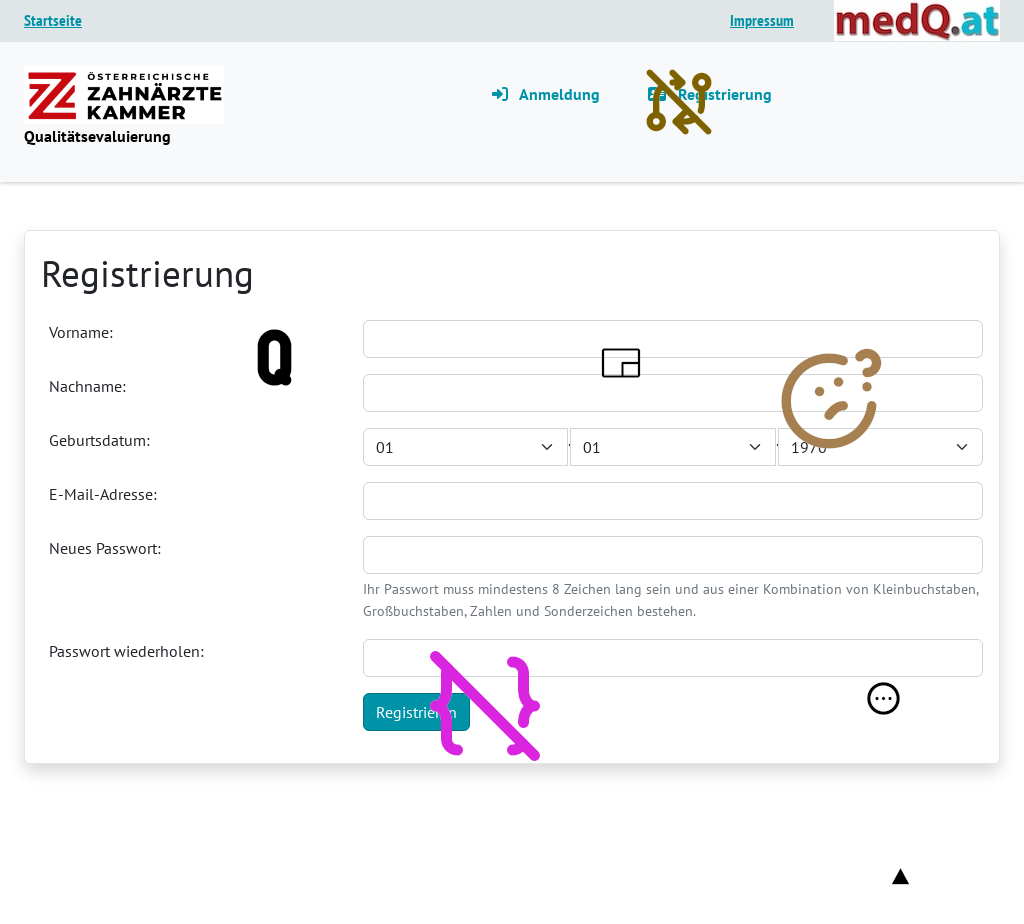 The width and height of the screenshot is (1024, 924). Describe the element at coordinates (679, 102) in the screenshot. I see `exchange or swap feature is disabled` at that location.